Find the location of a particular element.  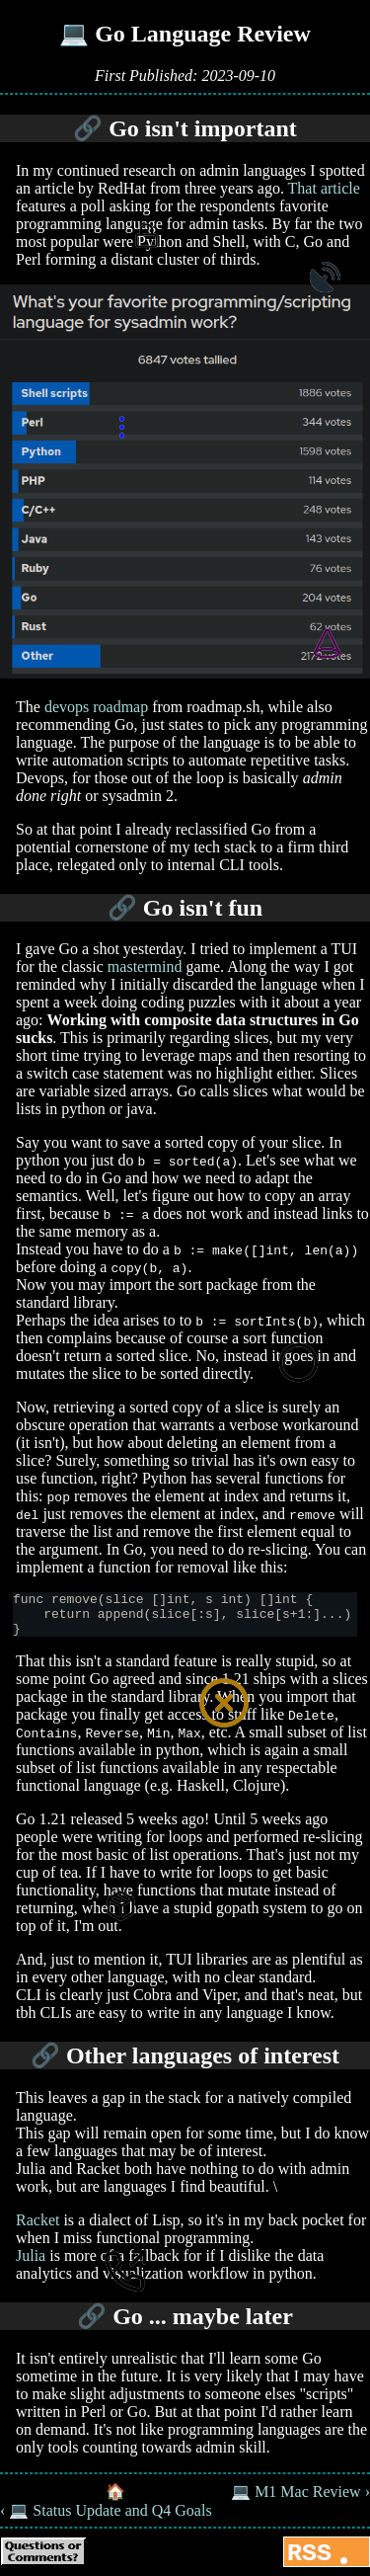

represents a 3D cone shape or geometric object is located at coordinates (327, 643).